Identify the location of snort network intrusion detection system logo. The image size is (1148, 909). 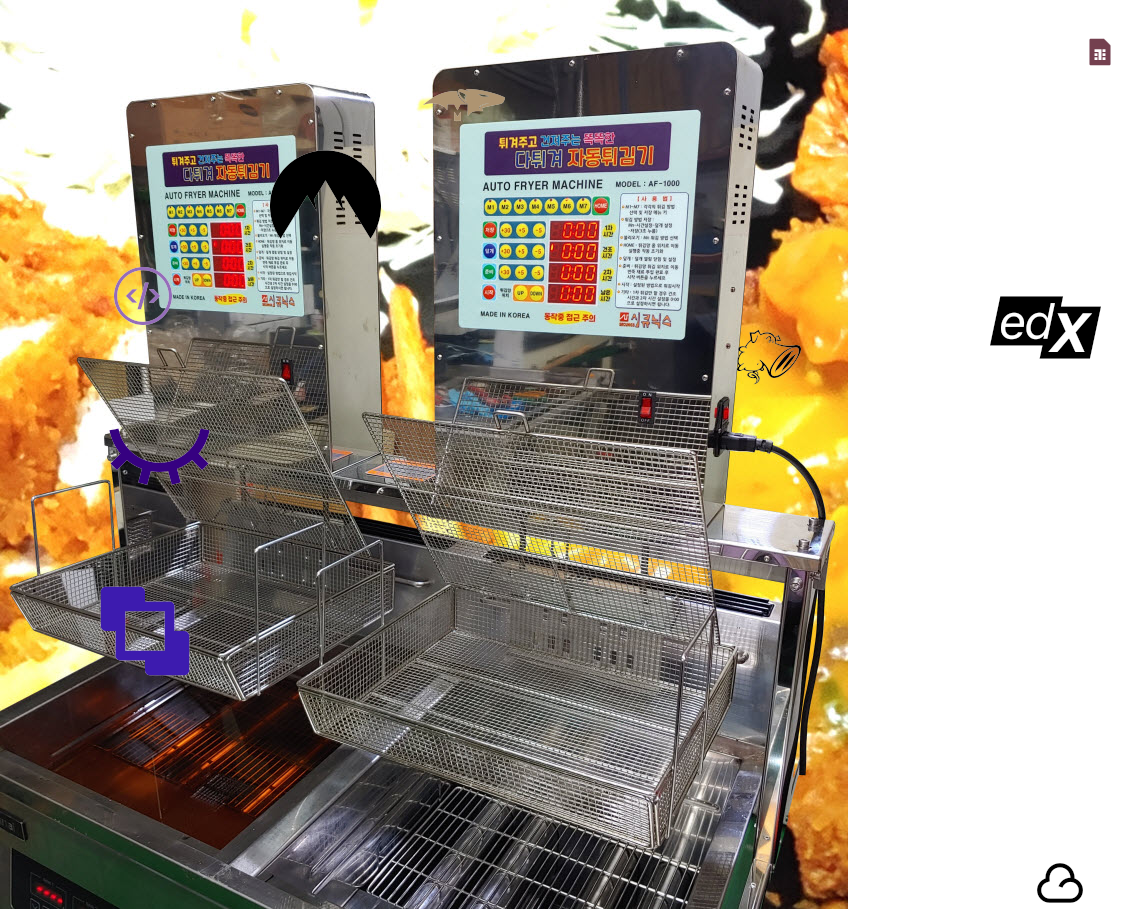
(769, 357).